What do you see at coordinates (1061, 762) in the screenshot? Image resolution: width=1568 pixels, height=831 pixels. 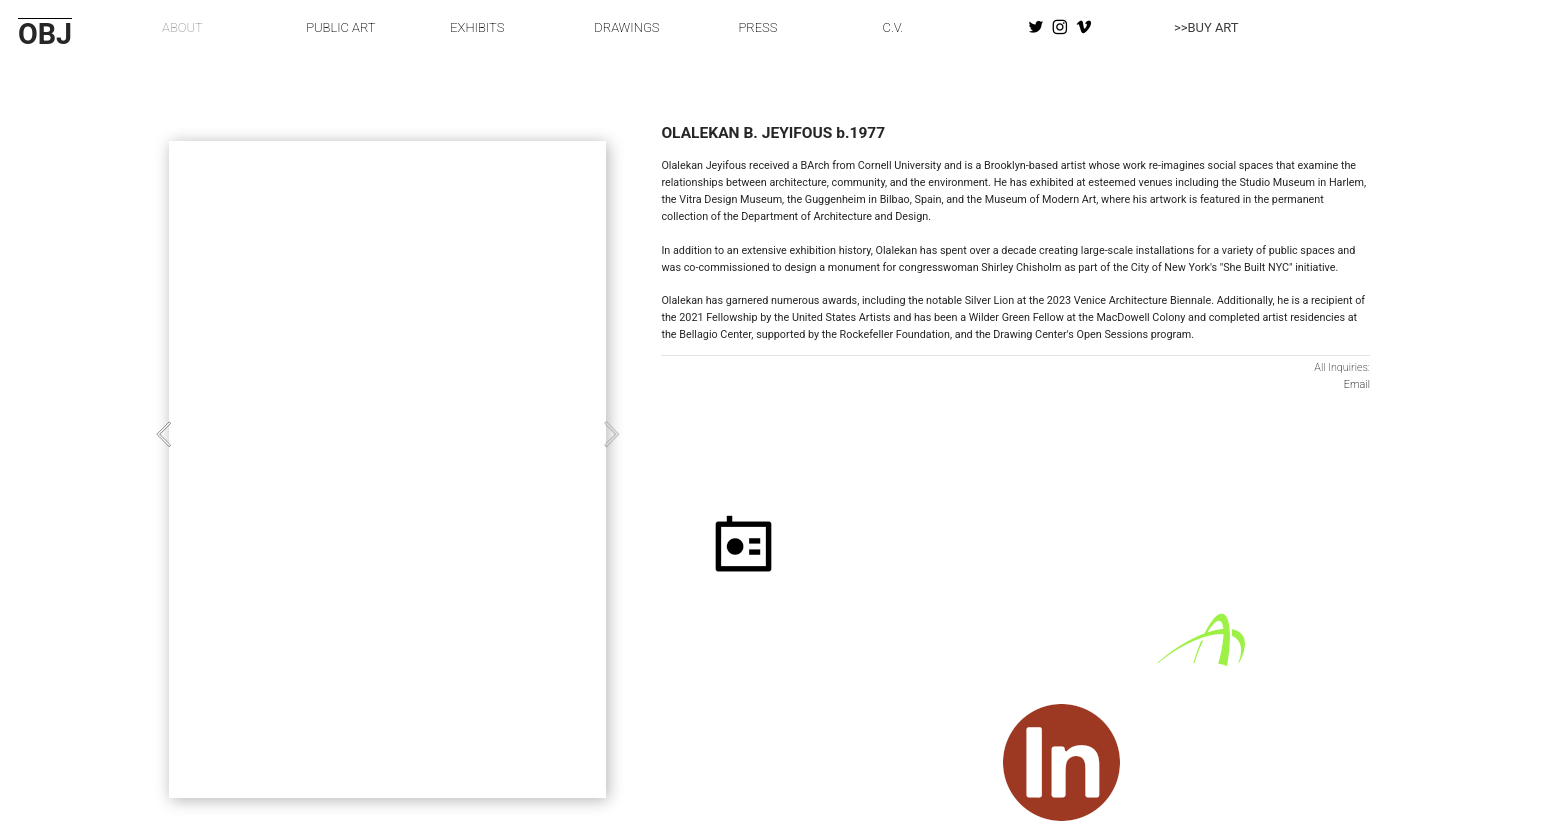 I see `LogMeIn brand logo` at bounding box center [1061, 762].